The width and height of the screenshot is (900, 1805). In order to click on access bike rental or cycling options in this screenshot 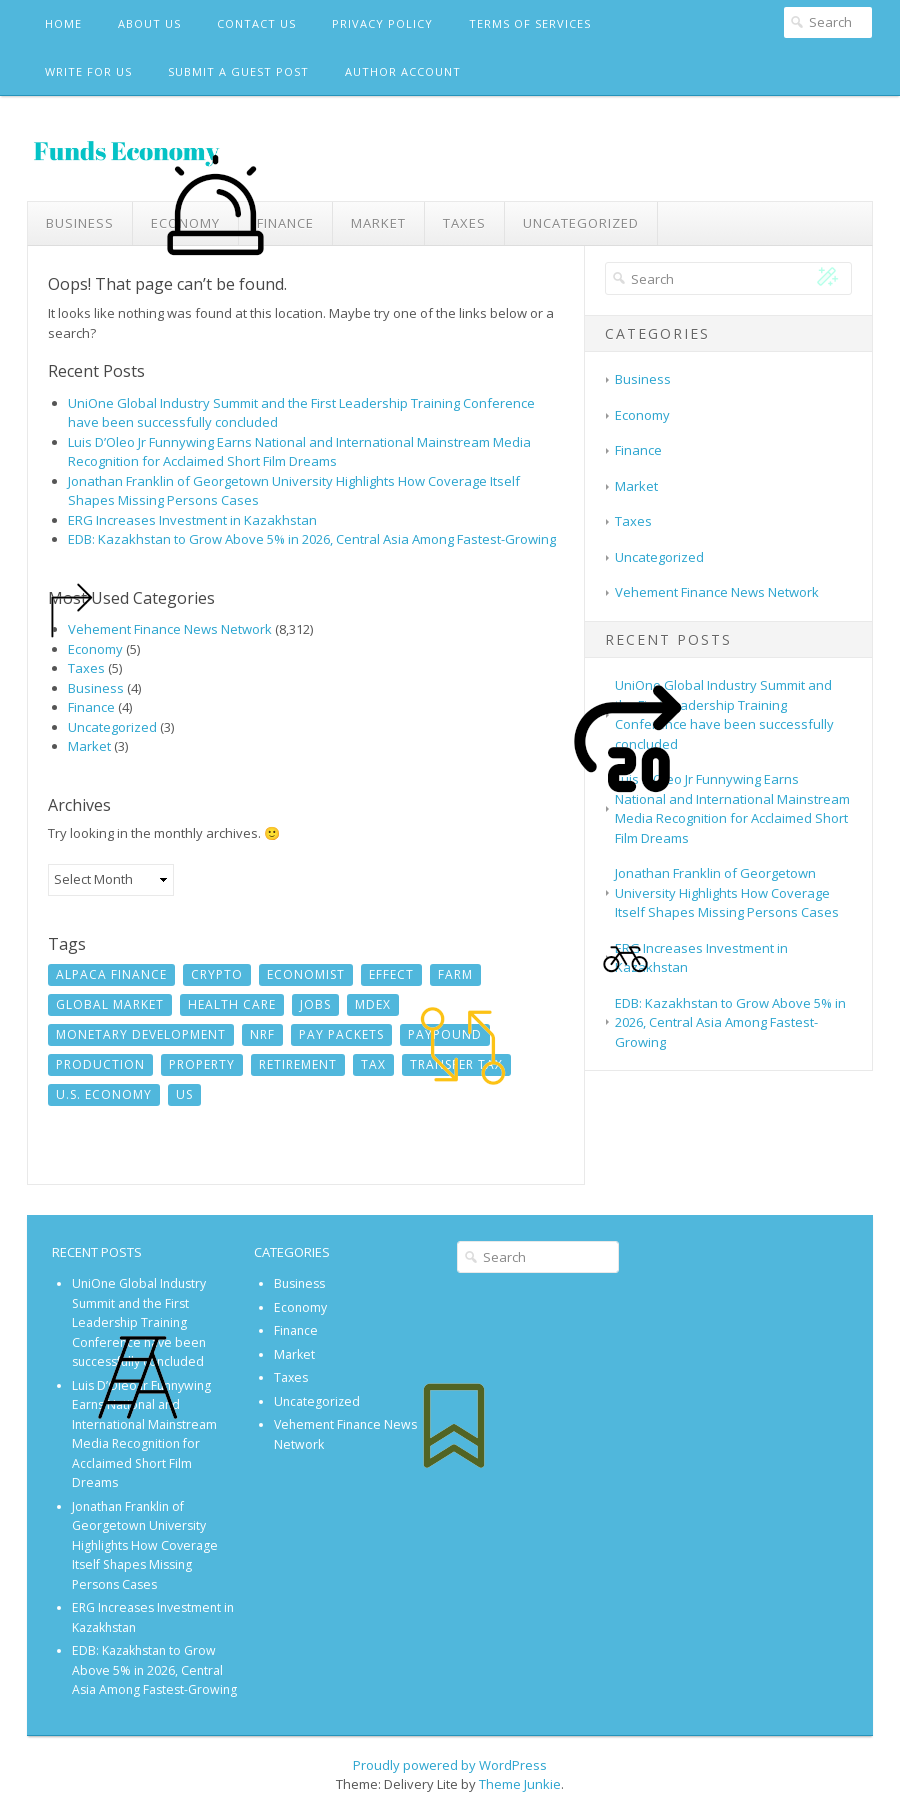, I will do `click(625, 958)`.